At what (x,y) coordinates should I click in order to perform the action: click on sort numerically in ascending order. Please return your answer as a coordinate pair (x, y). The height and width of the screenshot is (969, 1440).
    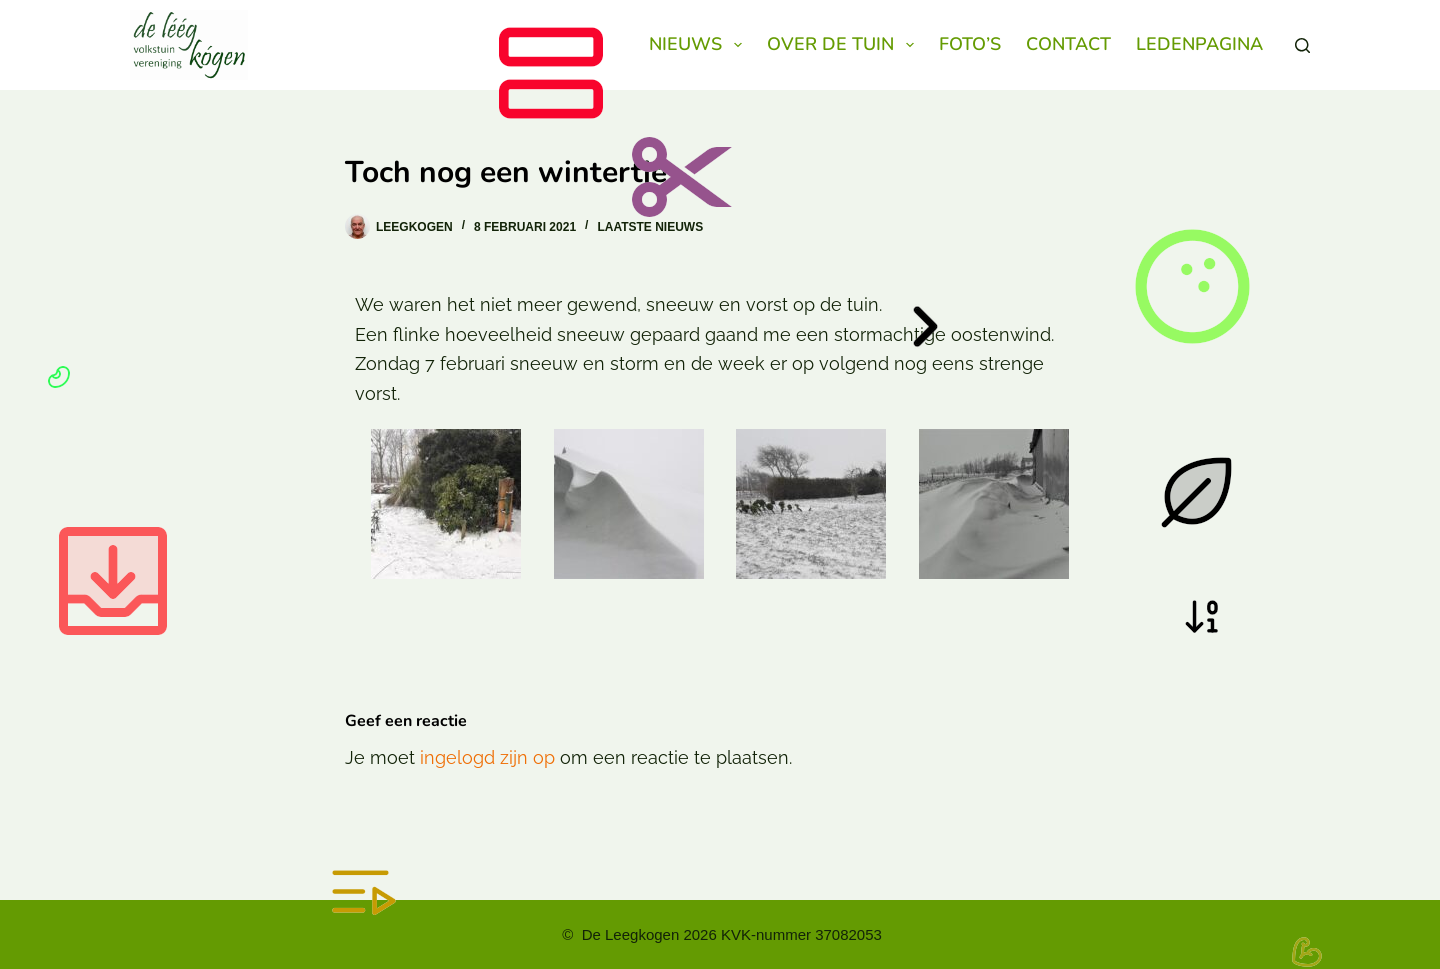
    Looking at the image, I should click on (1203, 616).